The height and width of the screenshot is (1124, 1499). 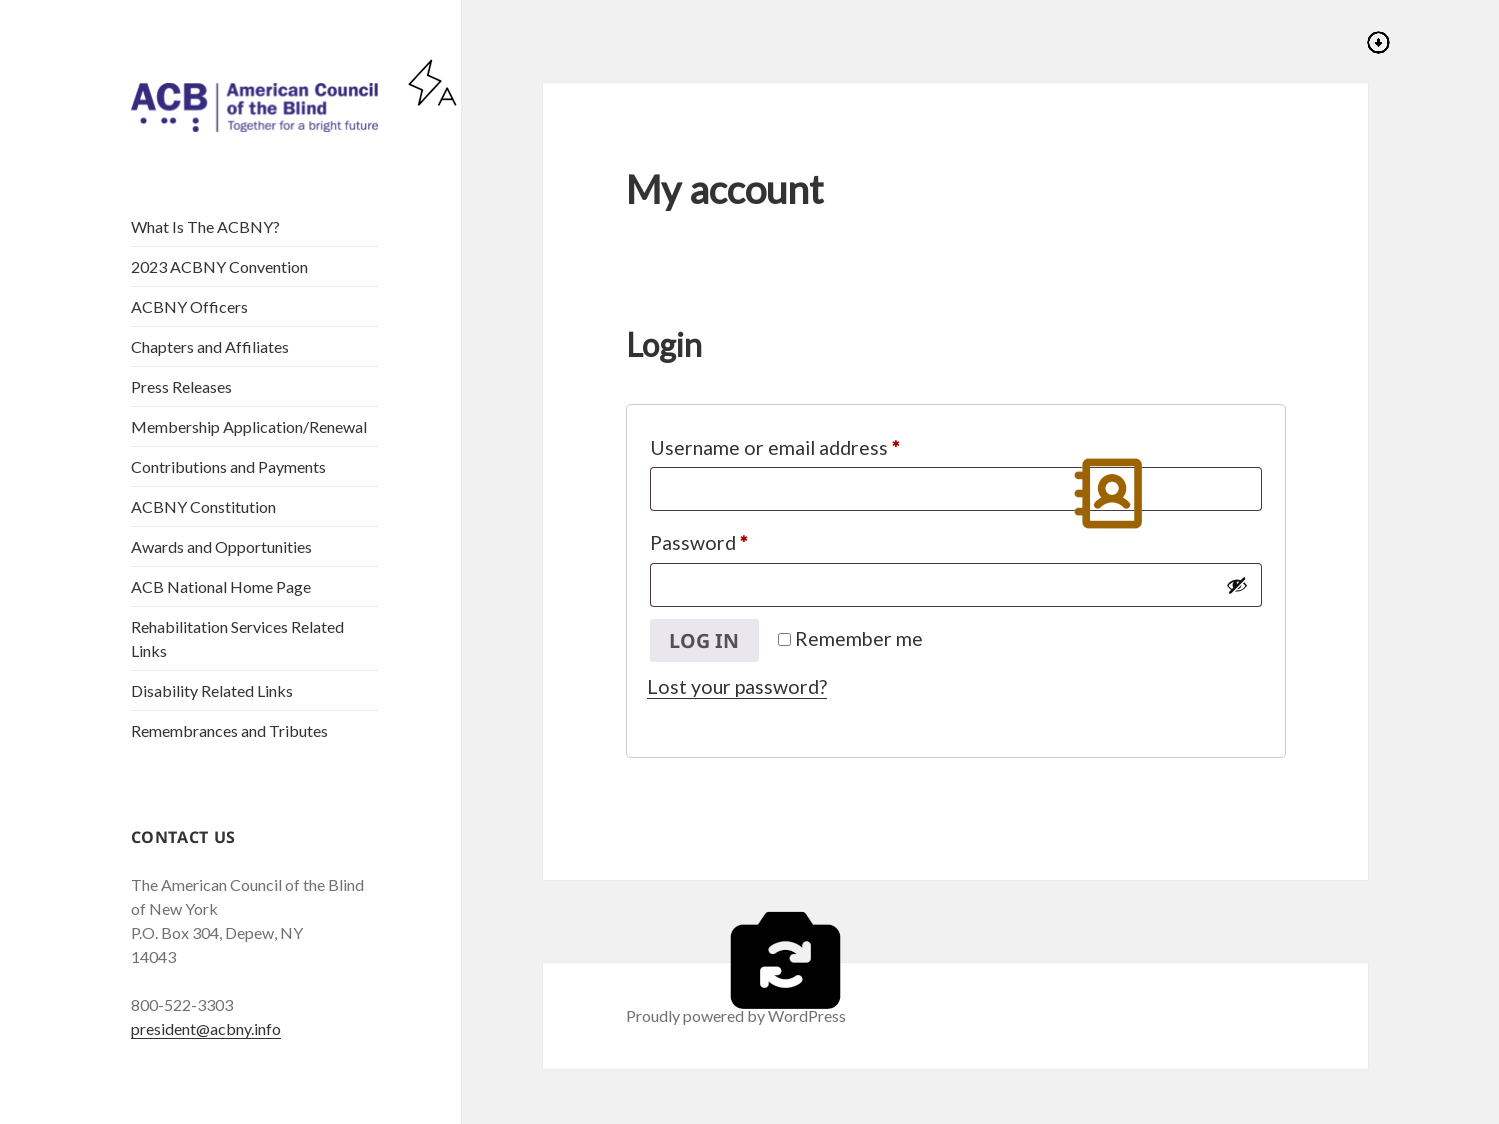 I want to click on access your contacts list, so click(x=1109, y=493).